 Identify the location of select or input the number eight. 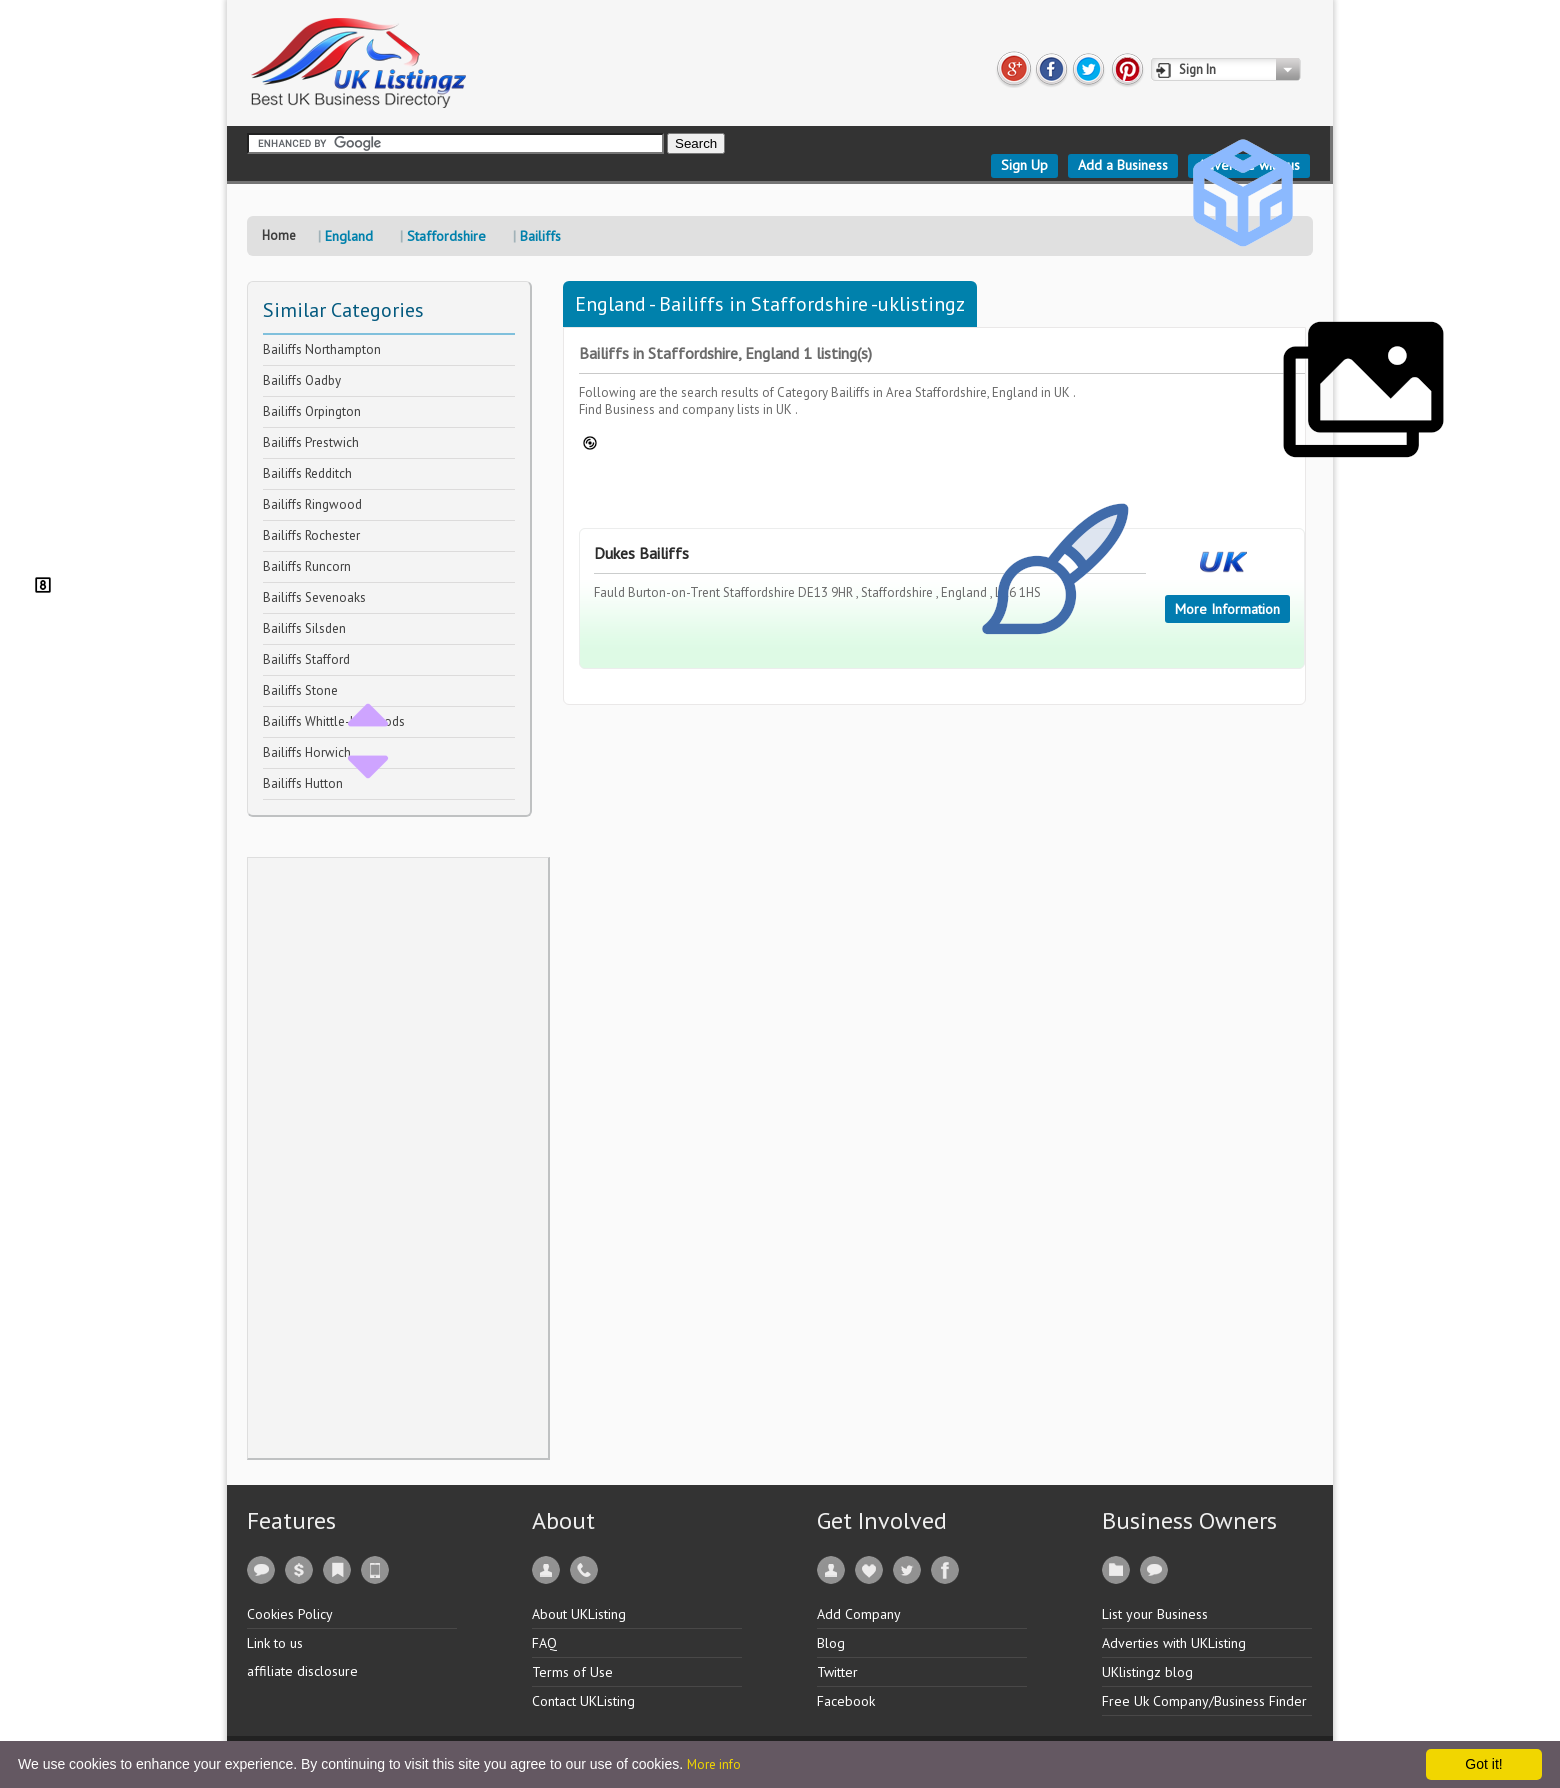
(43, 585).